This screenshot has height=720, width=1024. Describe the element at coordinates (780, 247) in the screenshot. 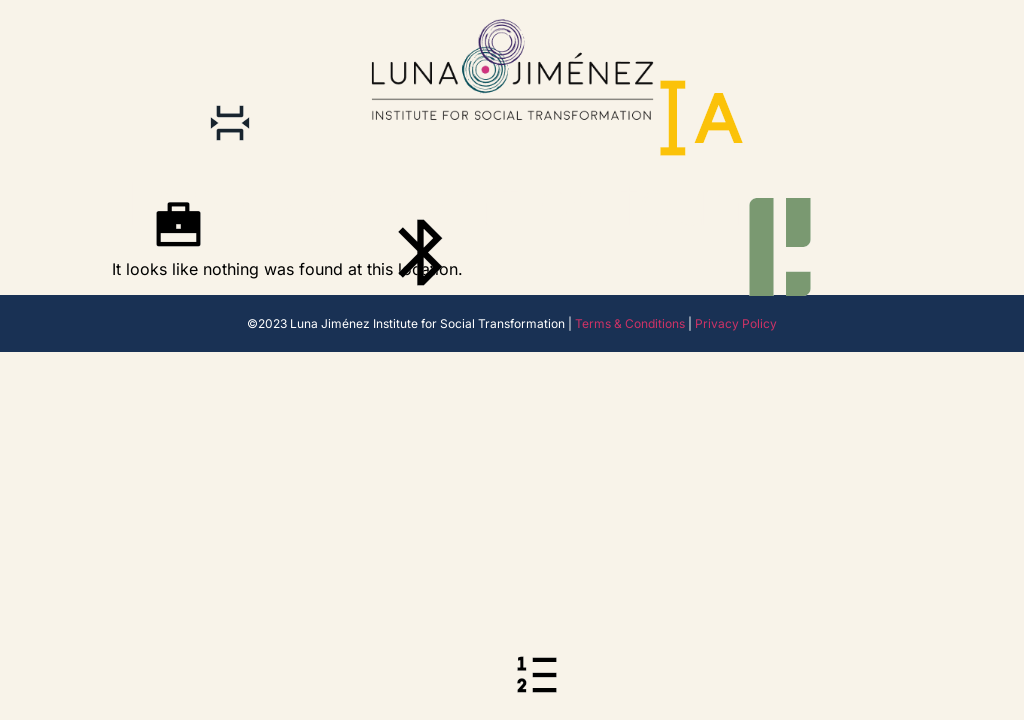

I see `open the pleroma app` at that location.